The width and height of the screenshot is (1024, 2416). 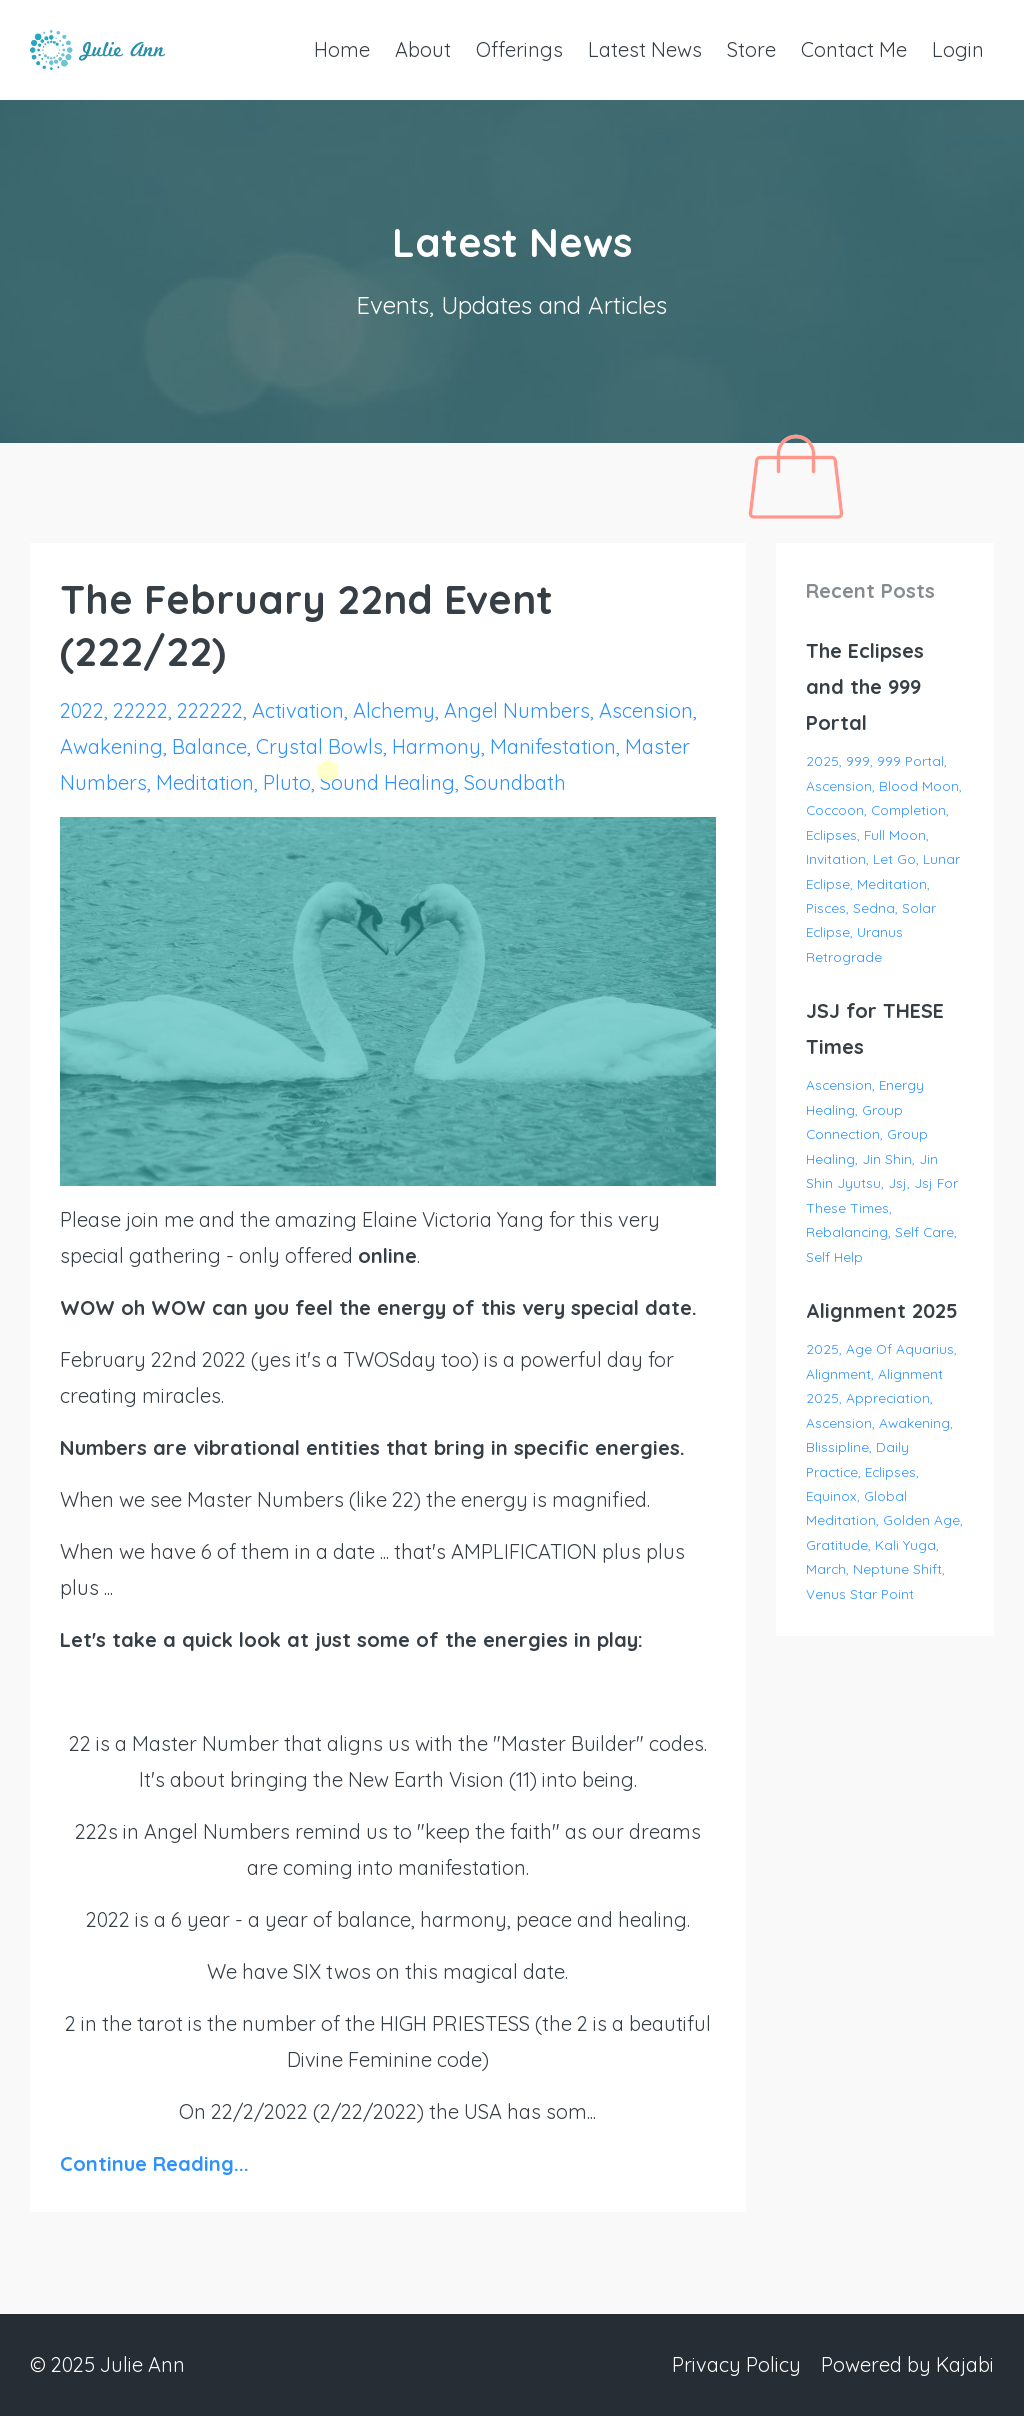 I want to click on access shopping bag or cart, so click(x=796, y=482).